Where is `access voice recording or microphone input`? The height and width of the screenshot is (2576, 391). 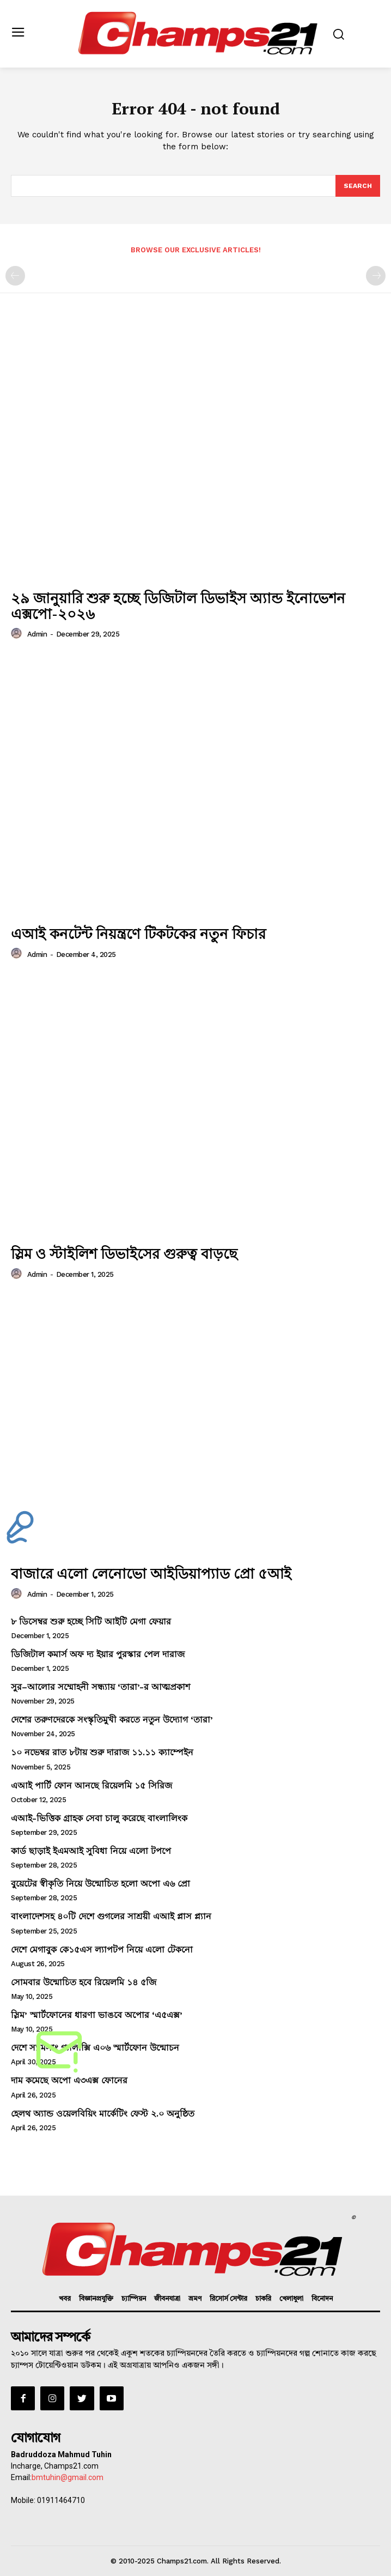
access voice recording or microphone input is located at coordinates (19, 1527).